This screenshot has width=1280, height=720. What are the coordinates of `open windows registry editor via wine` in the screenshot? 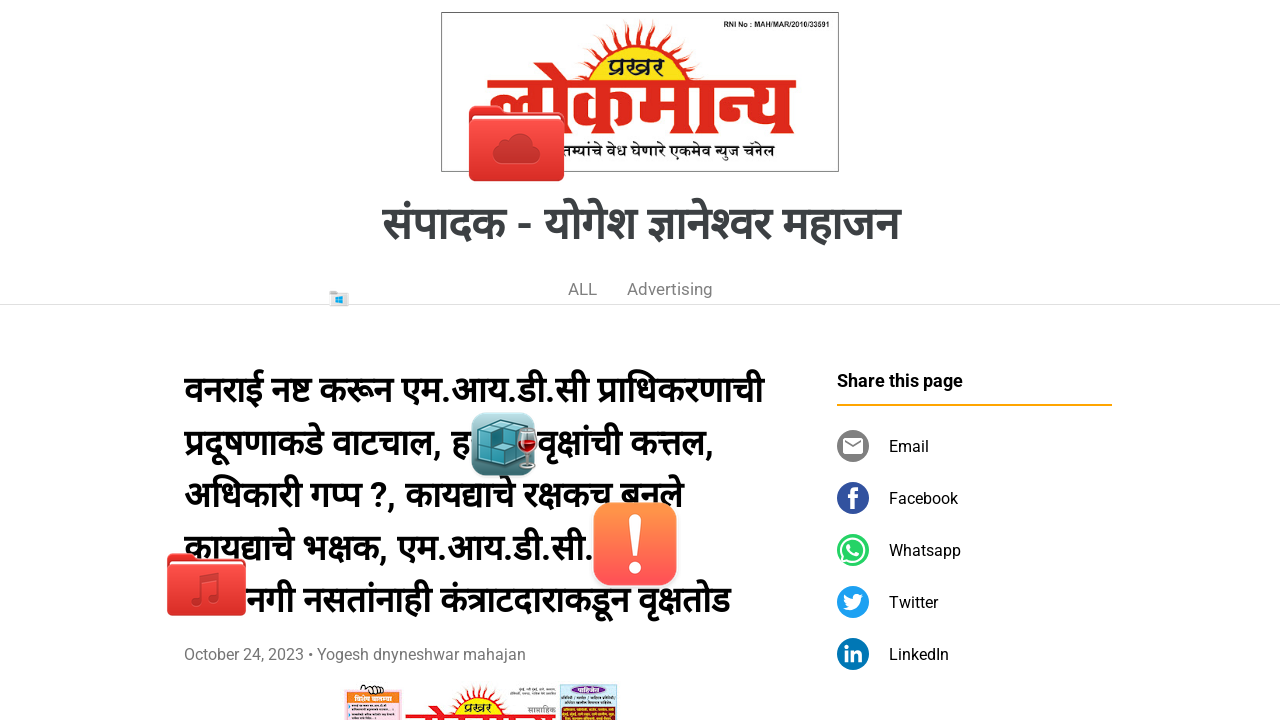 It's located at (503, 444).